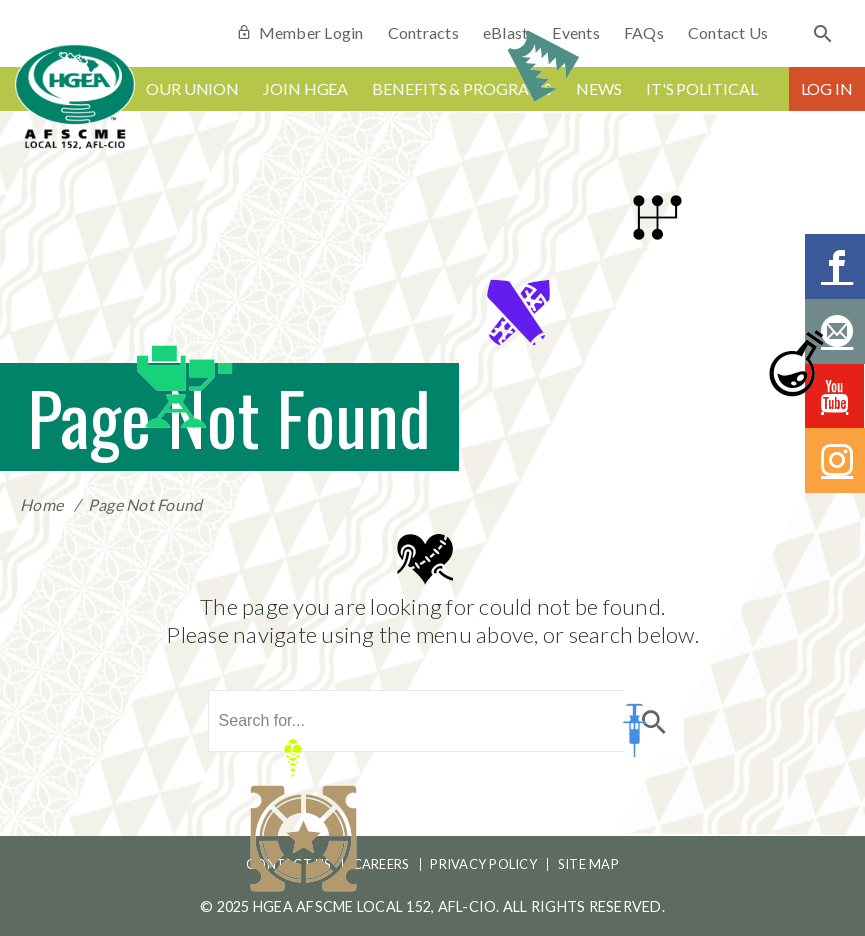 This screenshot has height=936, width=865. Describe the element at coordinates (657, 217) in the screenshot. I see `select manual transmission mode` at that location.